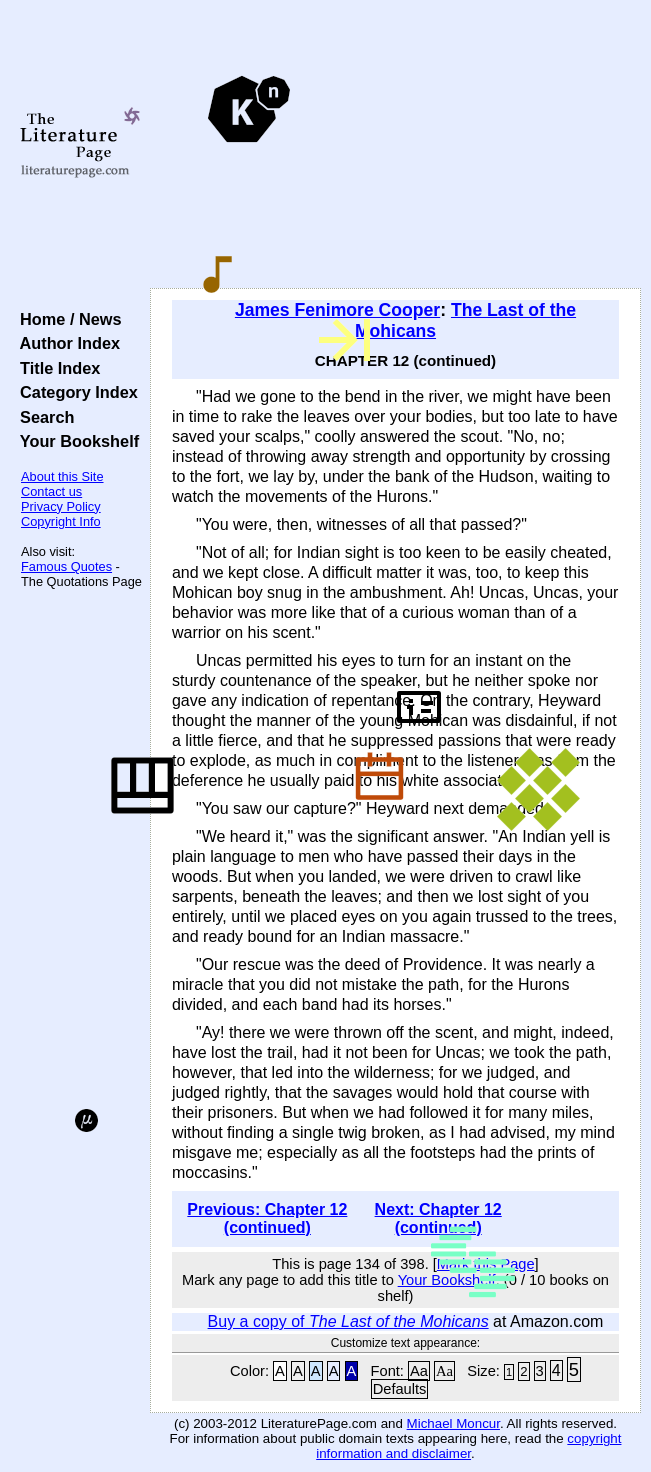 The width and height of the screenshot is (651, 1472). What do you see at coordinates (249, 109) in the screenshot?
I see `knative serverless platform logo` at bounding box center [249, 109].